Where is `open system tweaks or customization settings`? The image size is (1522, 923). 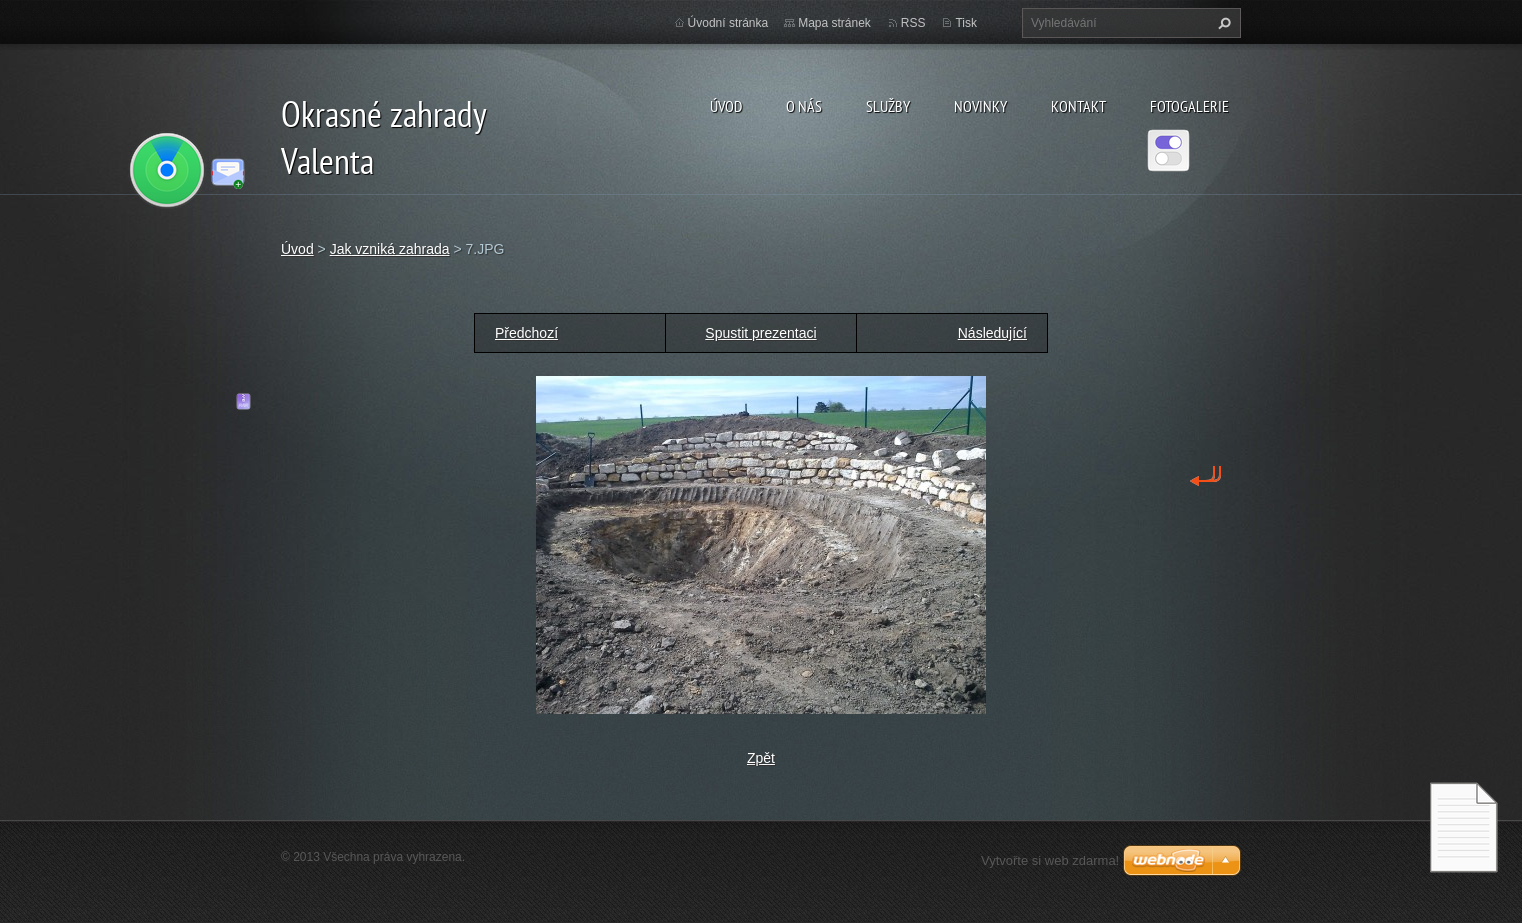
open system tweaks or customization settings is located at coordinates (1168, 150).